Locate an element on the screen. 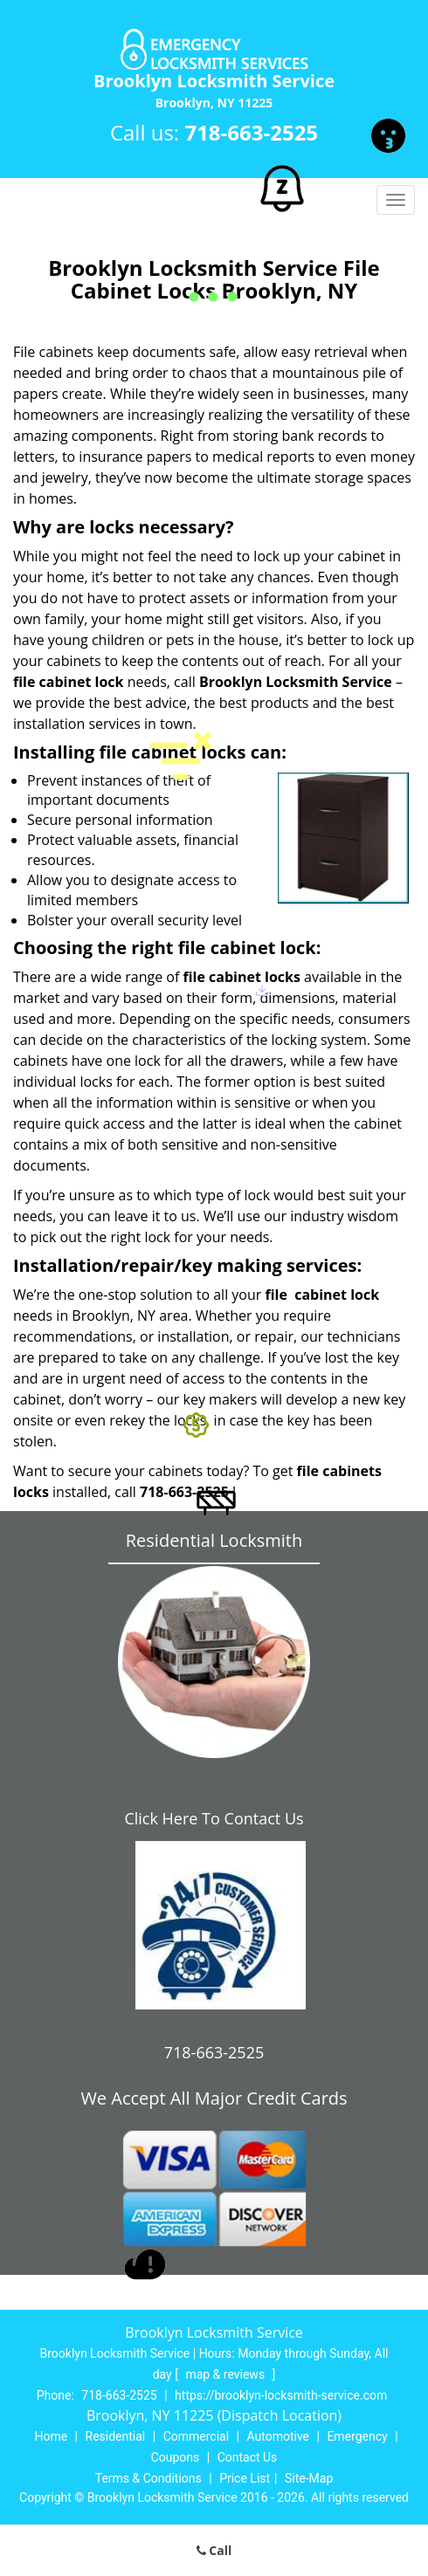 The width and height of the screenshot is (428, 2576). indicates a level 5 ranking or badge is located at coordinates (196, 1425).